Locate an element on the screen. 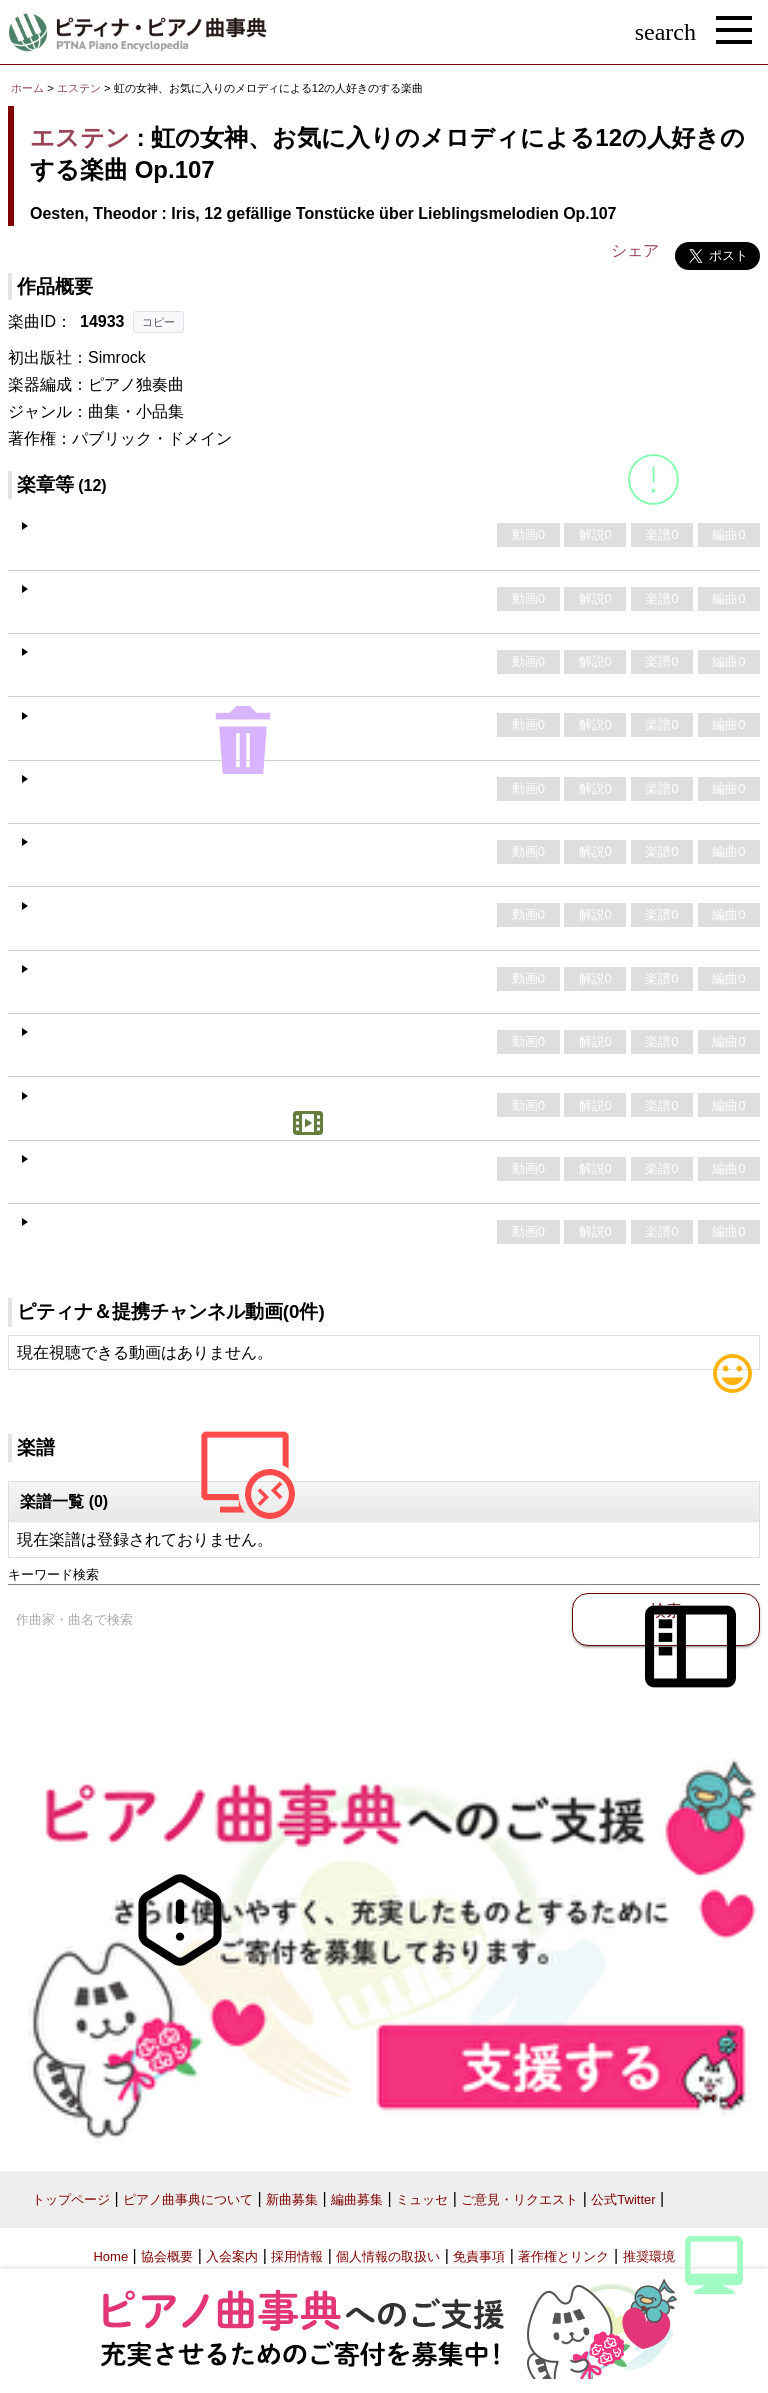 This screenshot has height=2393, width=768. play video or movie content is located at coordinates (308, 1123).